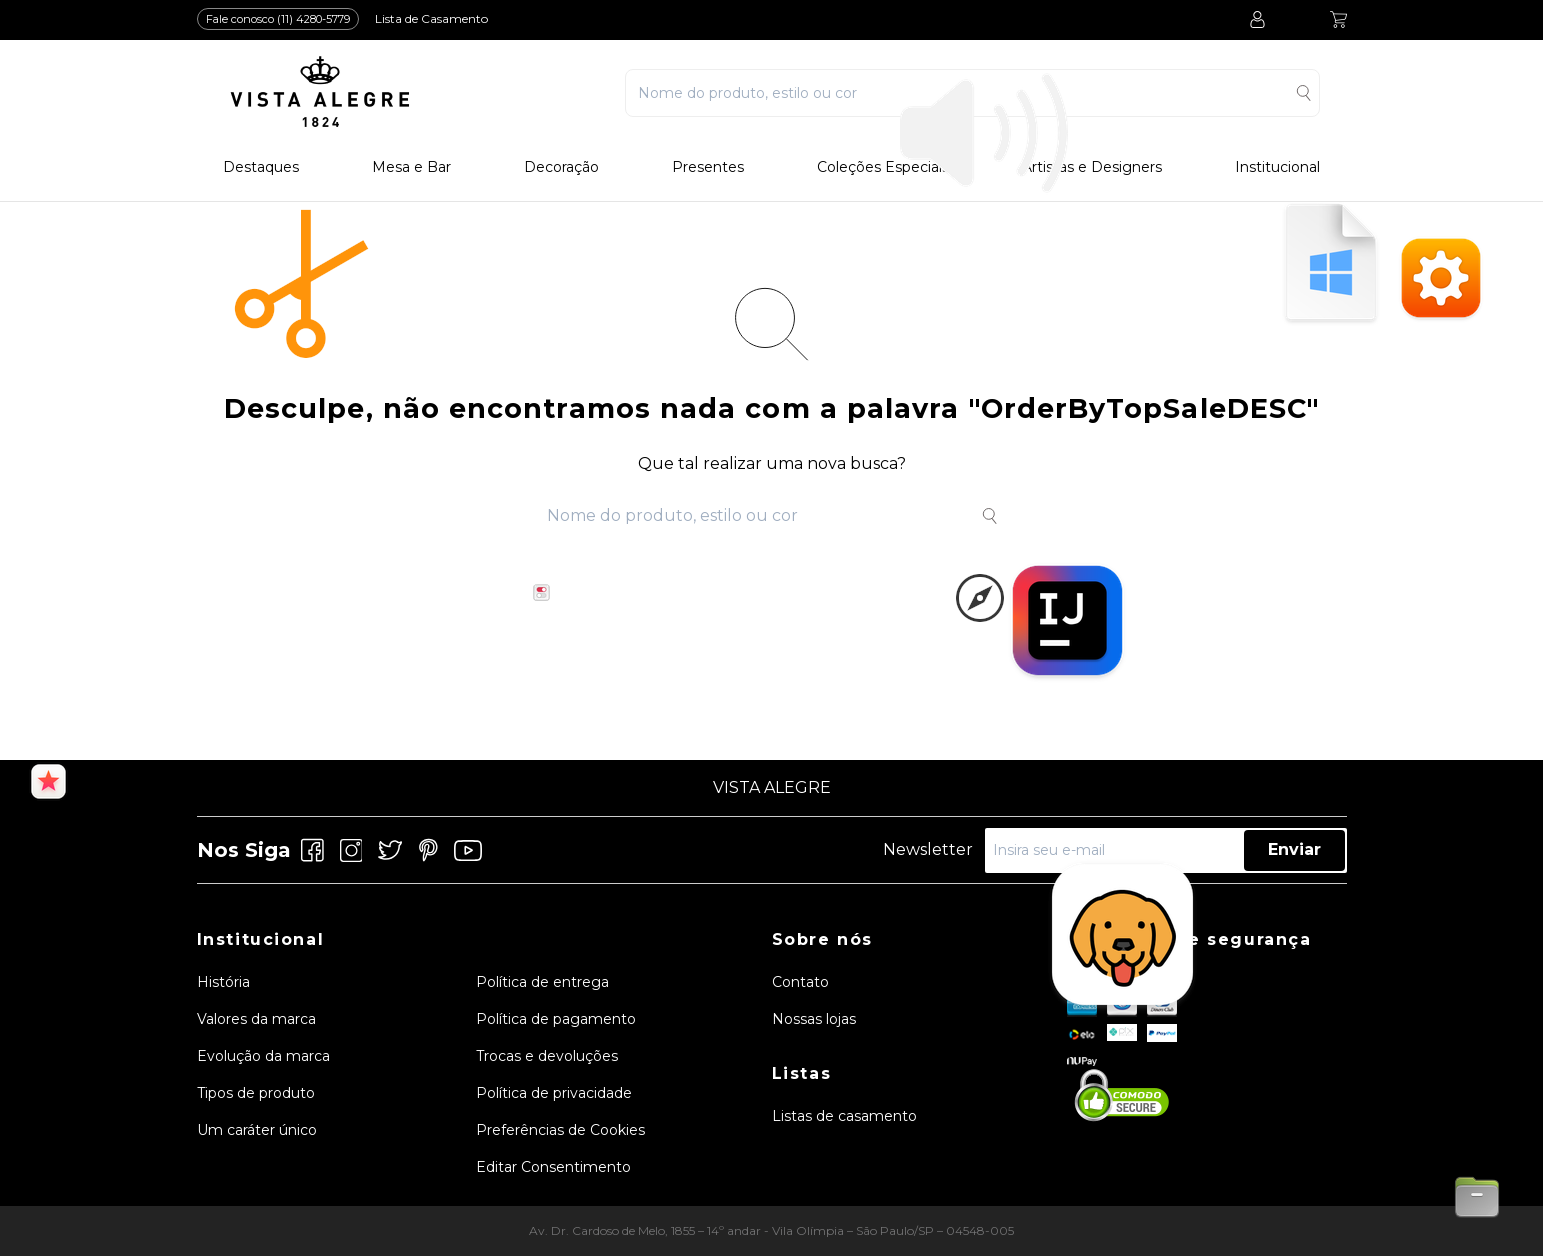 The width and height of the screenshot is (1543, 1256). What do you see at coordinates (541, 592) in the screenshot?
I see `open system tweaks or settings app` at bounding box center [541, 592].